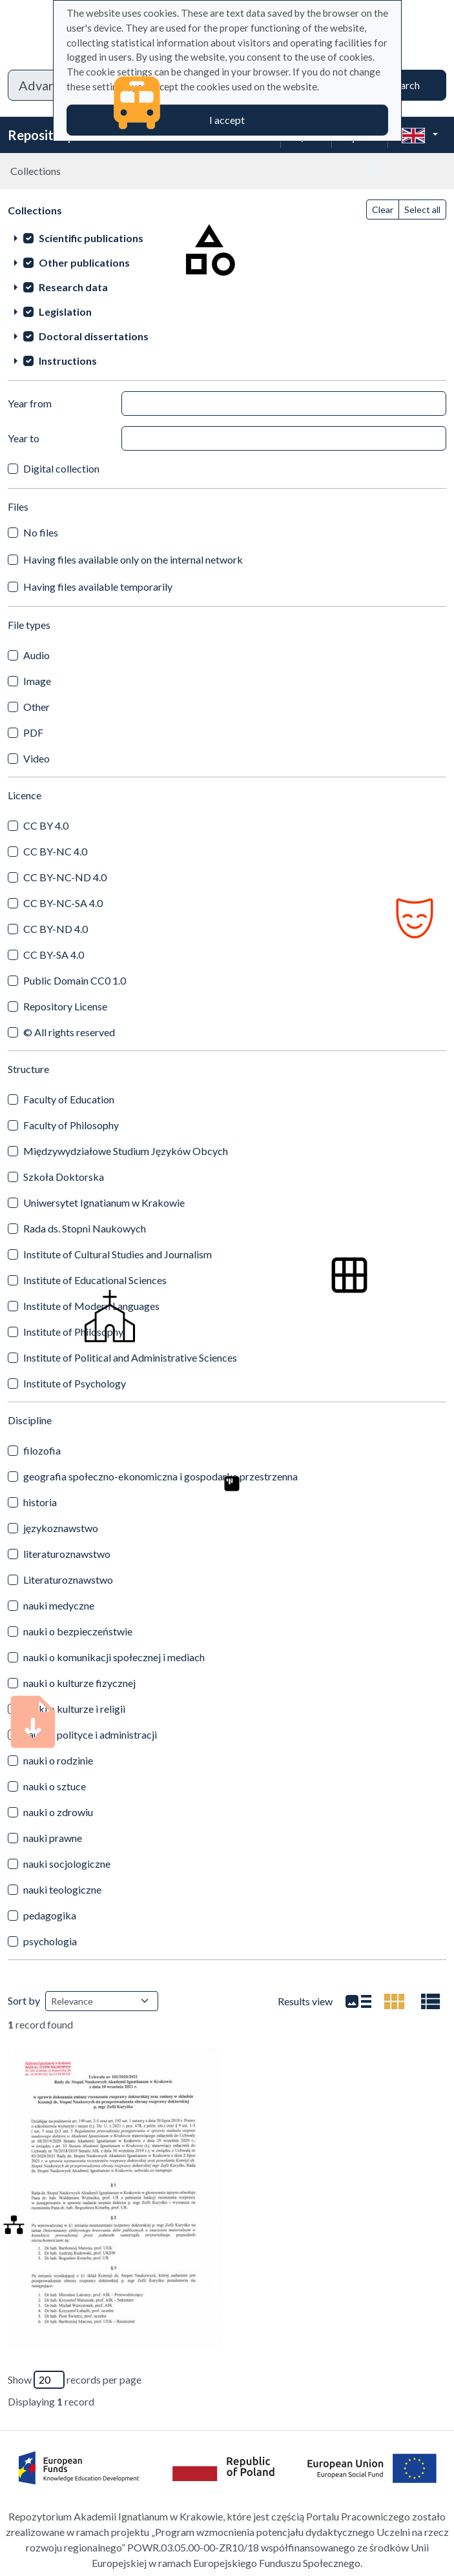 The width and height of the screenshot is (454, 2576). Describe the element at coordinates (137, 103) in the screenshot. I see `view bus routes or schedules` at that location.